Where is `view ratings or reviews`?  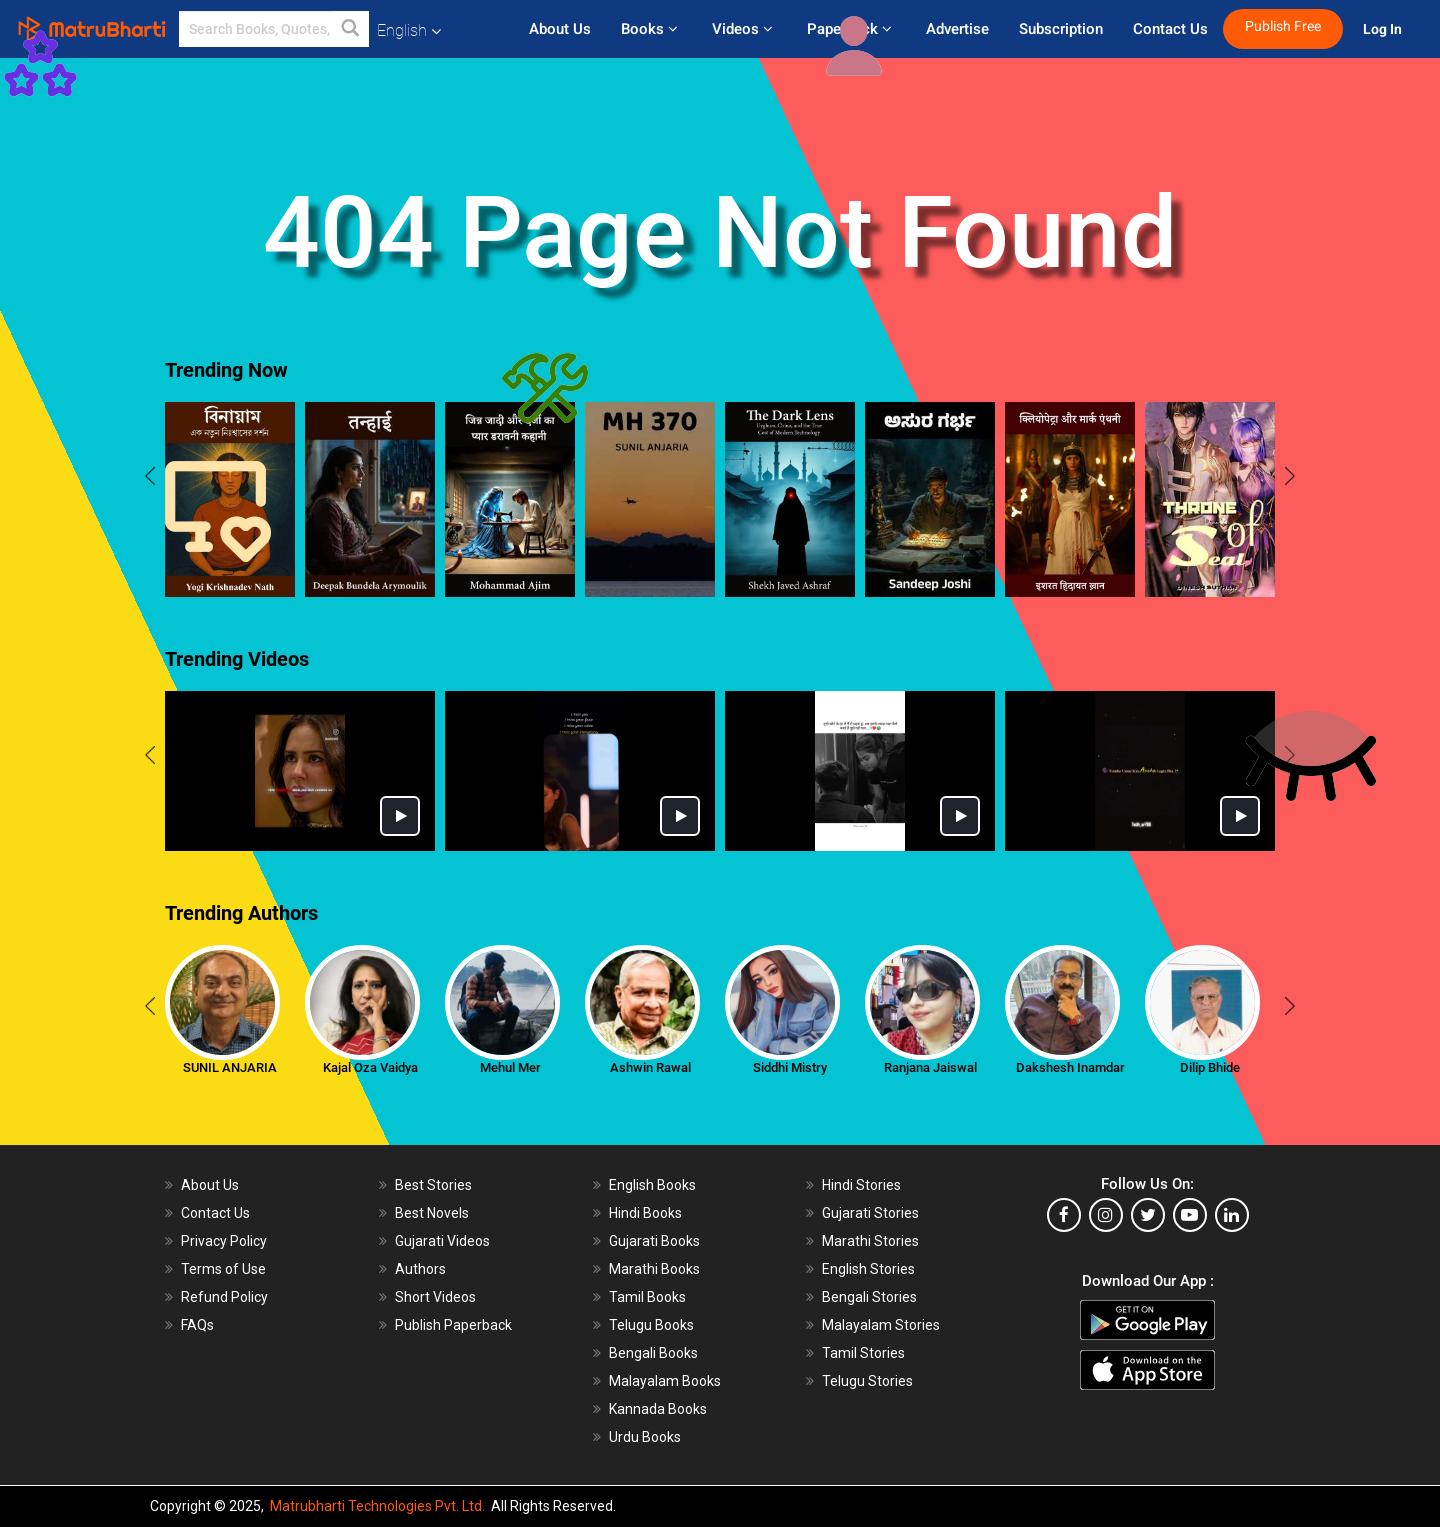 view ratings or reviews is located at coordinates (40, 63).